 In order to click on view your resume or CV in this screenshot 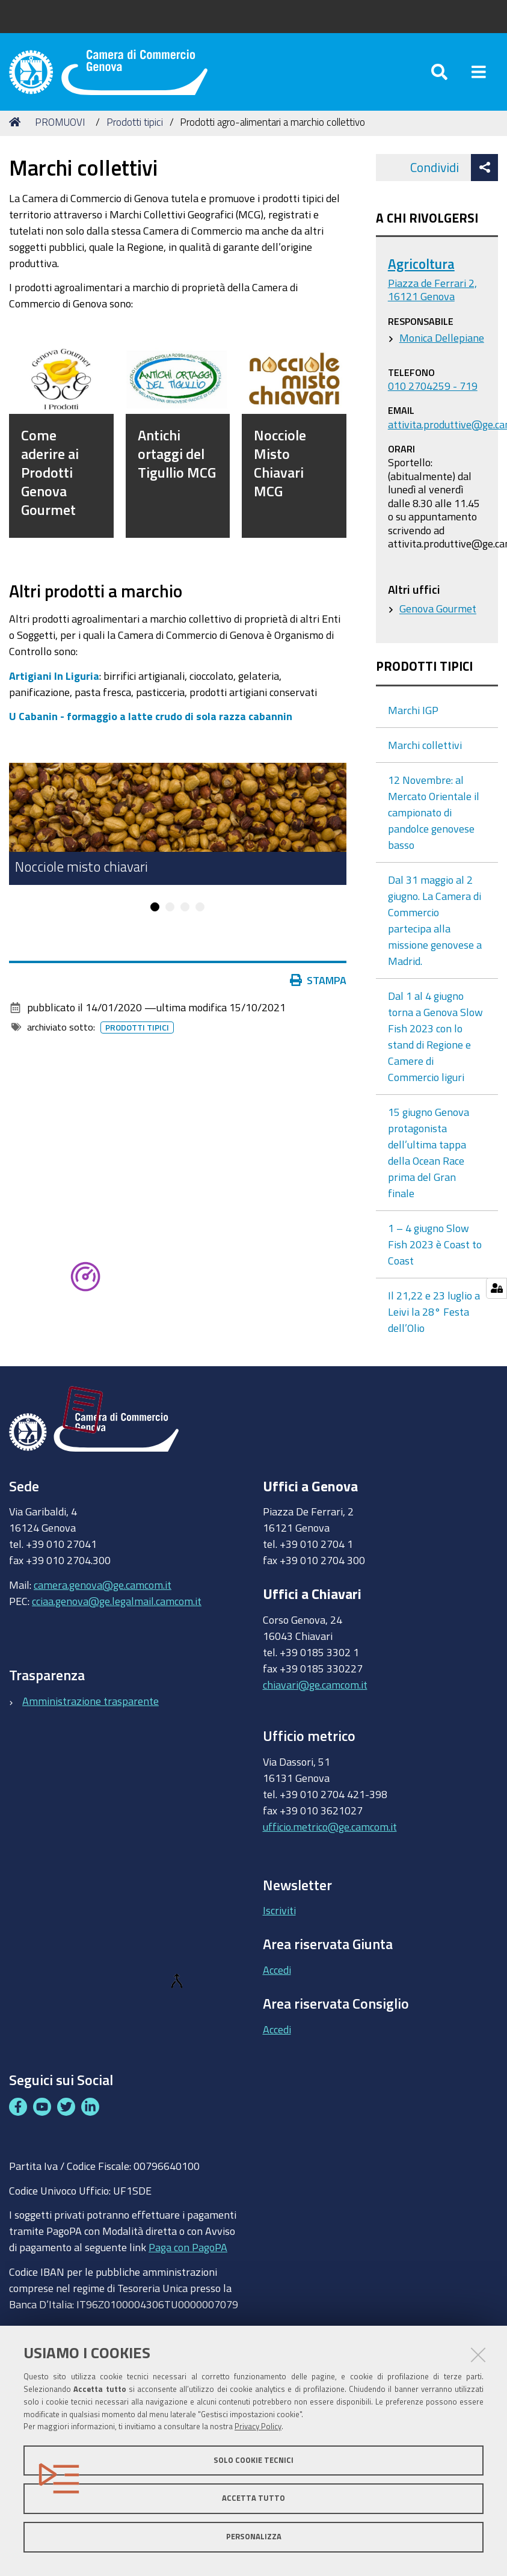, I will do `click(82, 1410)`.